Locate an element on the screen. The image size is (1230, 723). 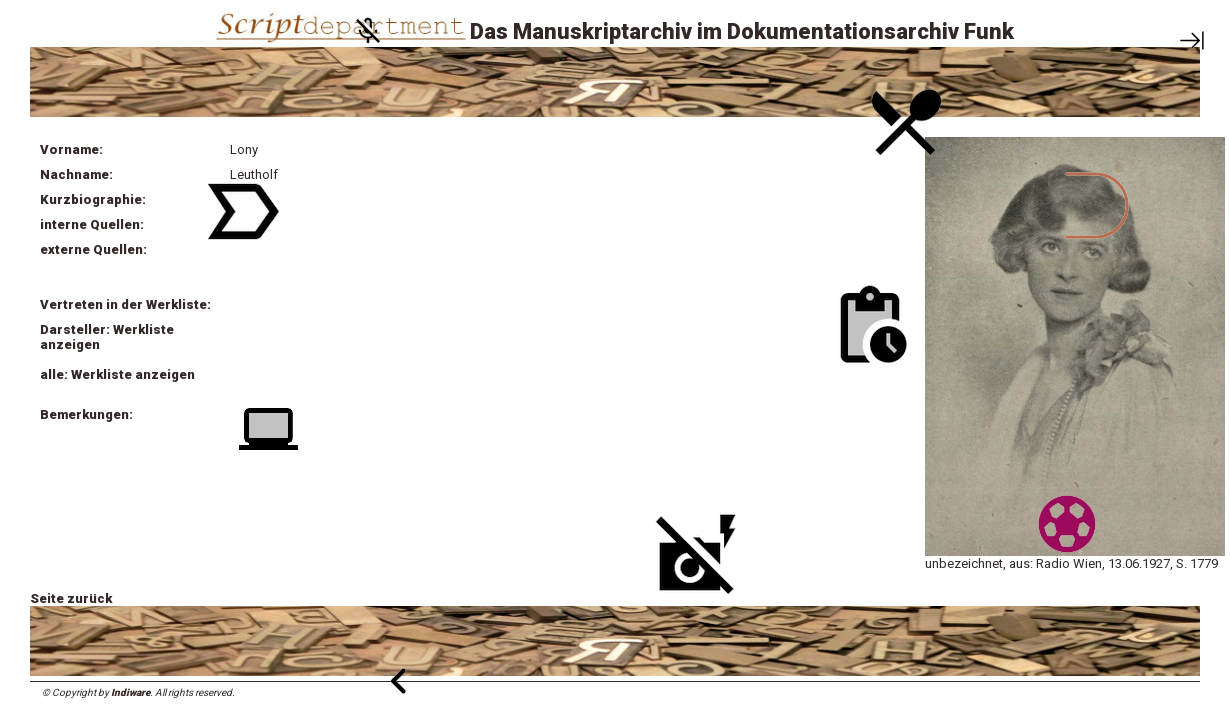
mathematical superset proper of symbol is located at coordinates (1092, 205).